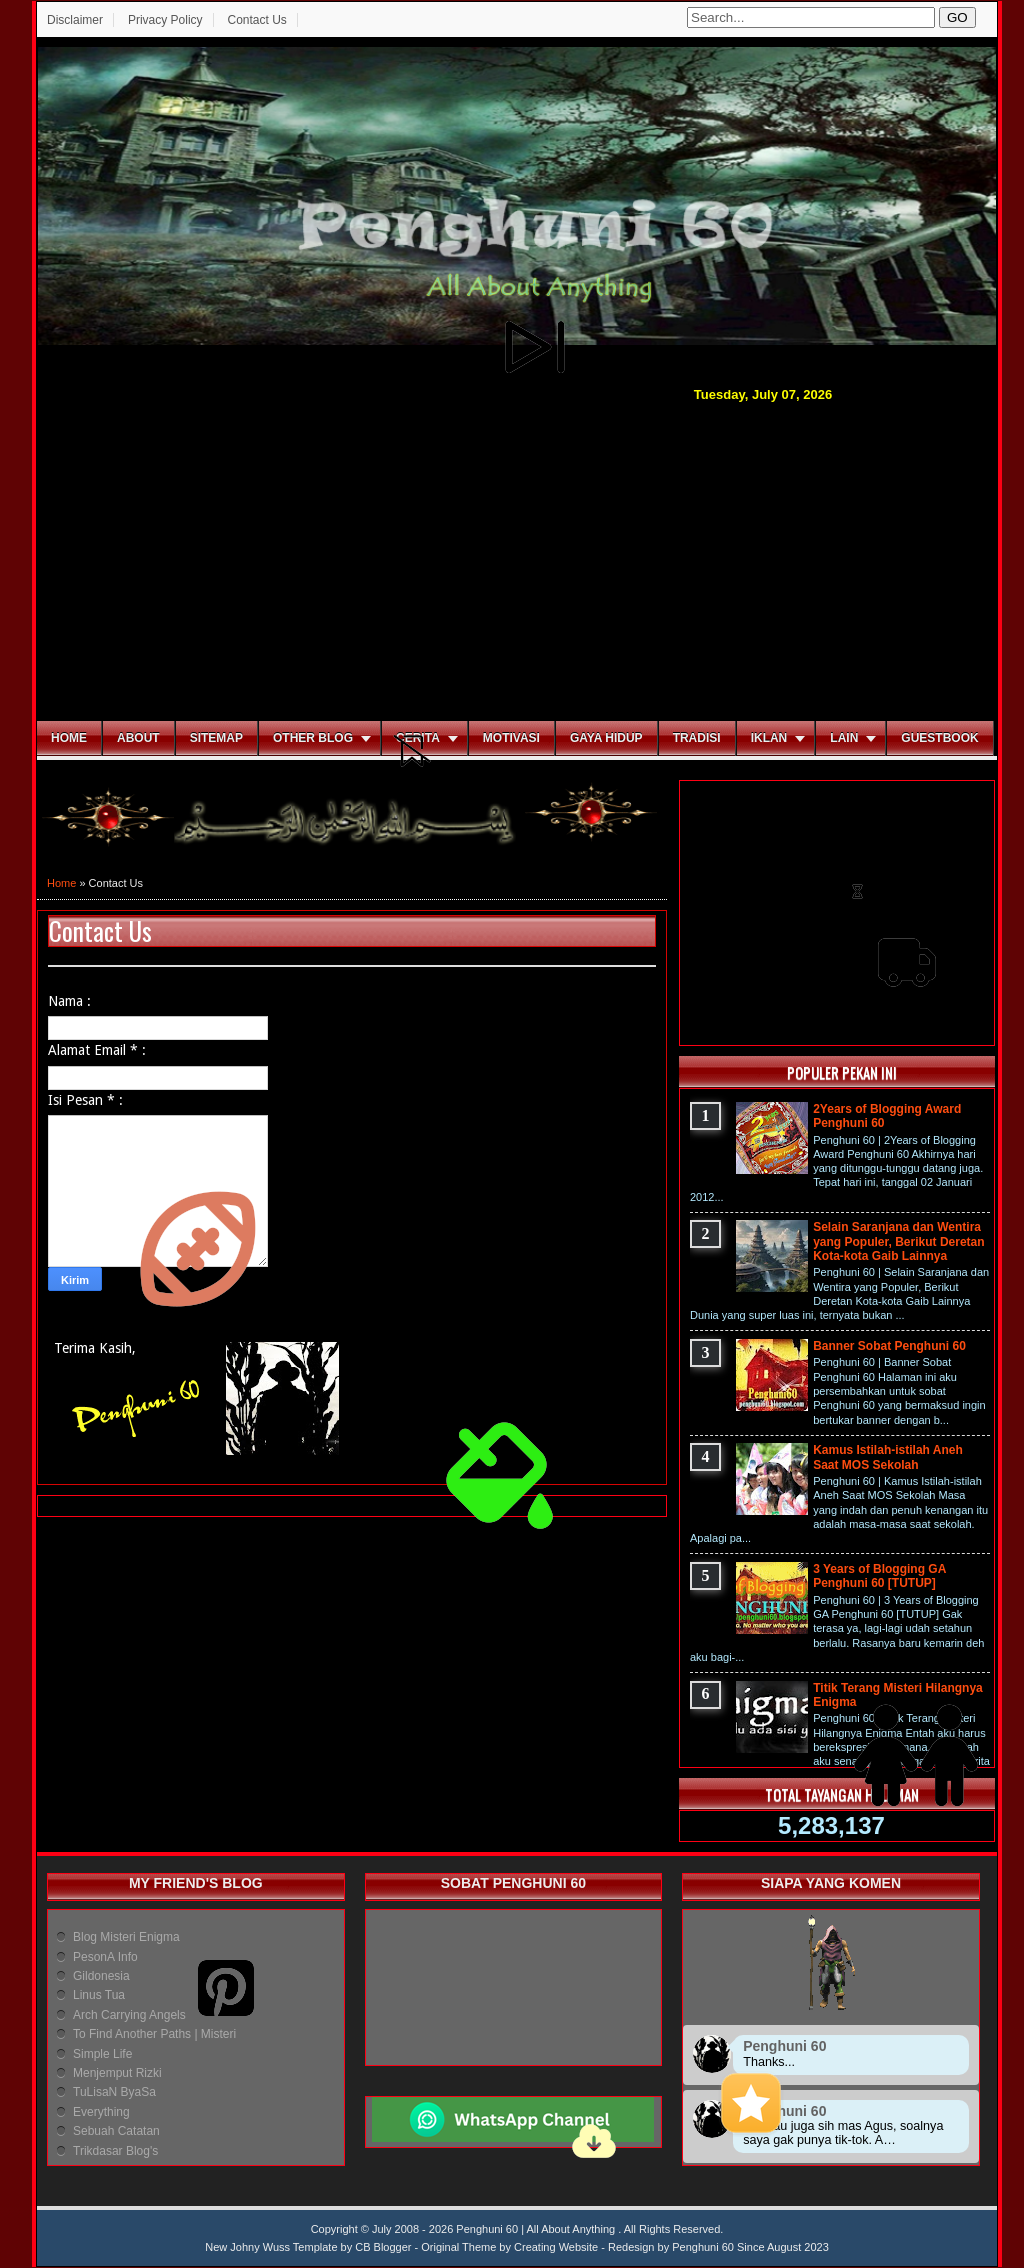  Describe the element at coordinates (412, 751) in the screenshot. I see `remove bookmark from saved items` at that location.